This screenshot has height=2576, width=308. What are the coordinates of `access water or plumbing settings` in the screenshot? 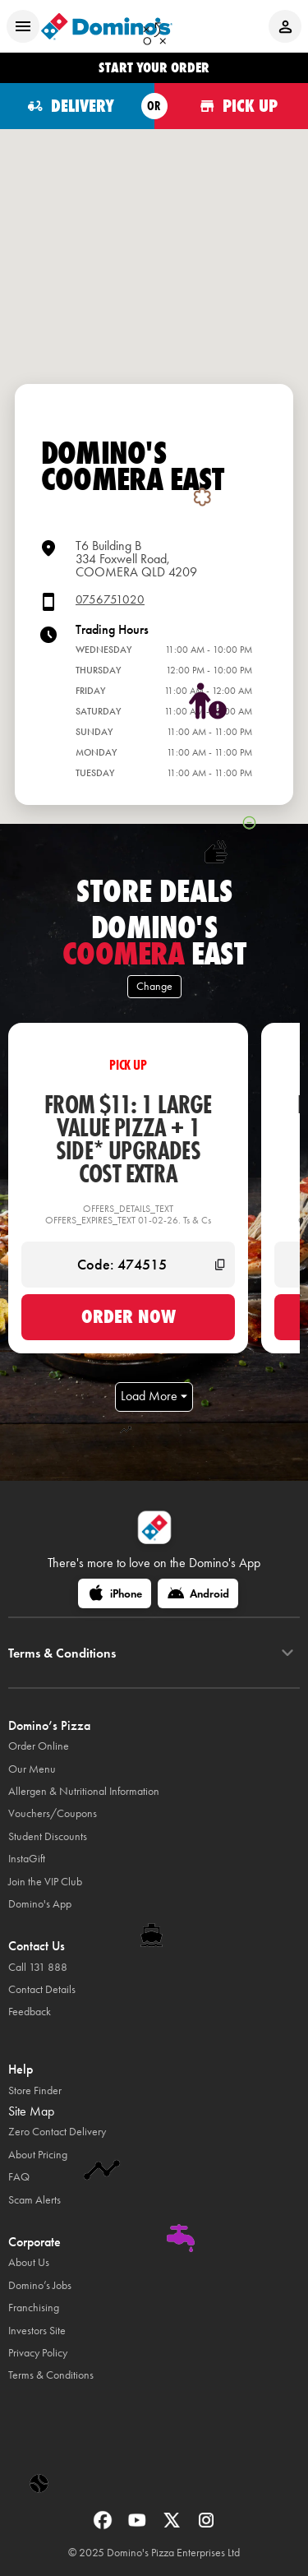 It's located at (181, 2236).